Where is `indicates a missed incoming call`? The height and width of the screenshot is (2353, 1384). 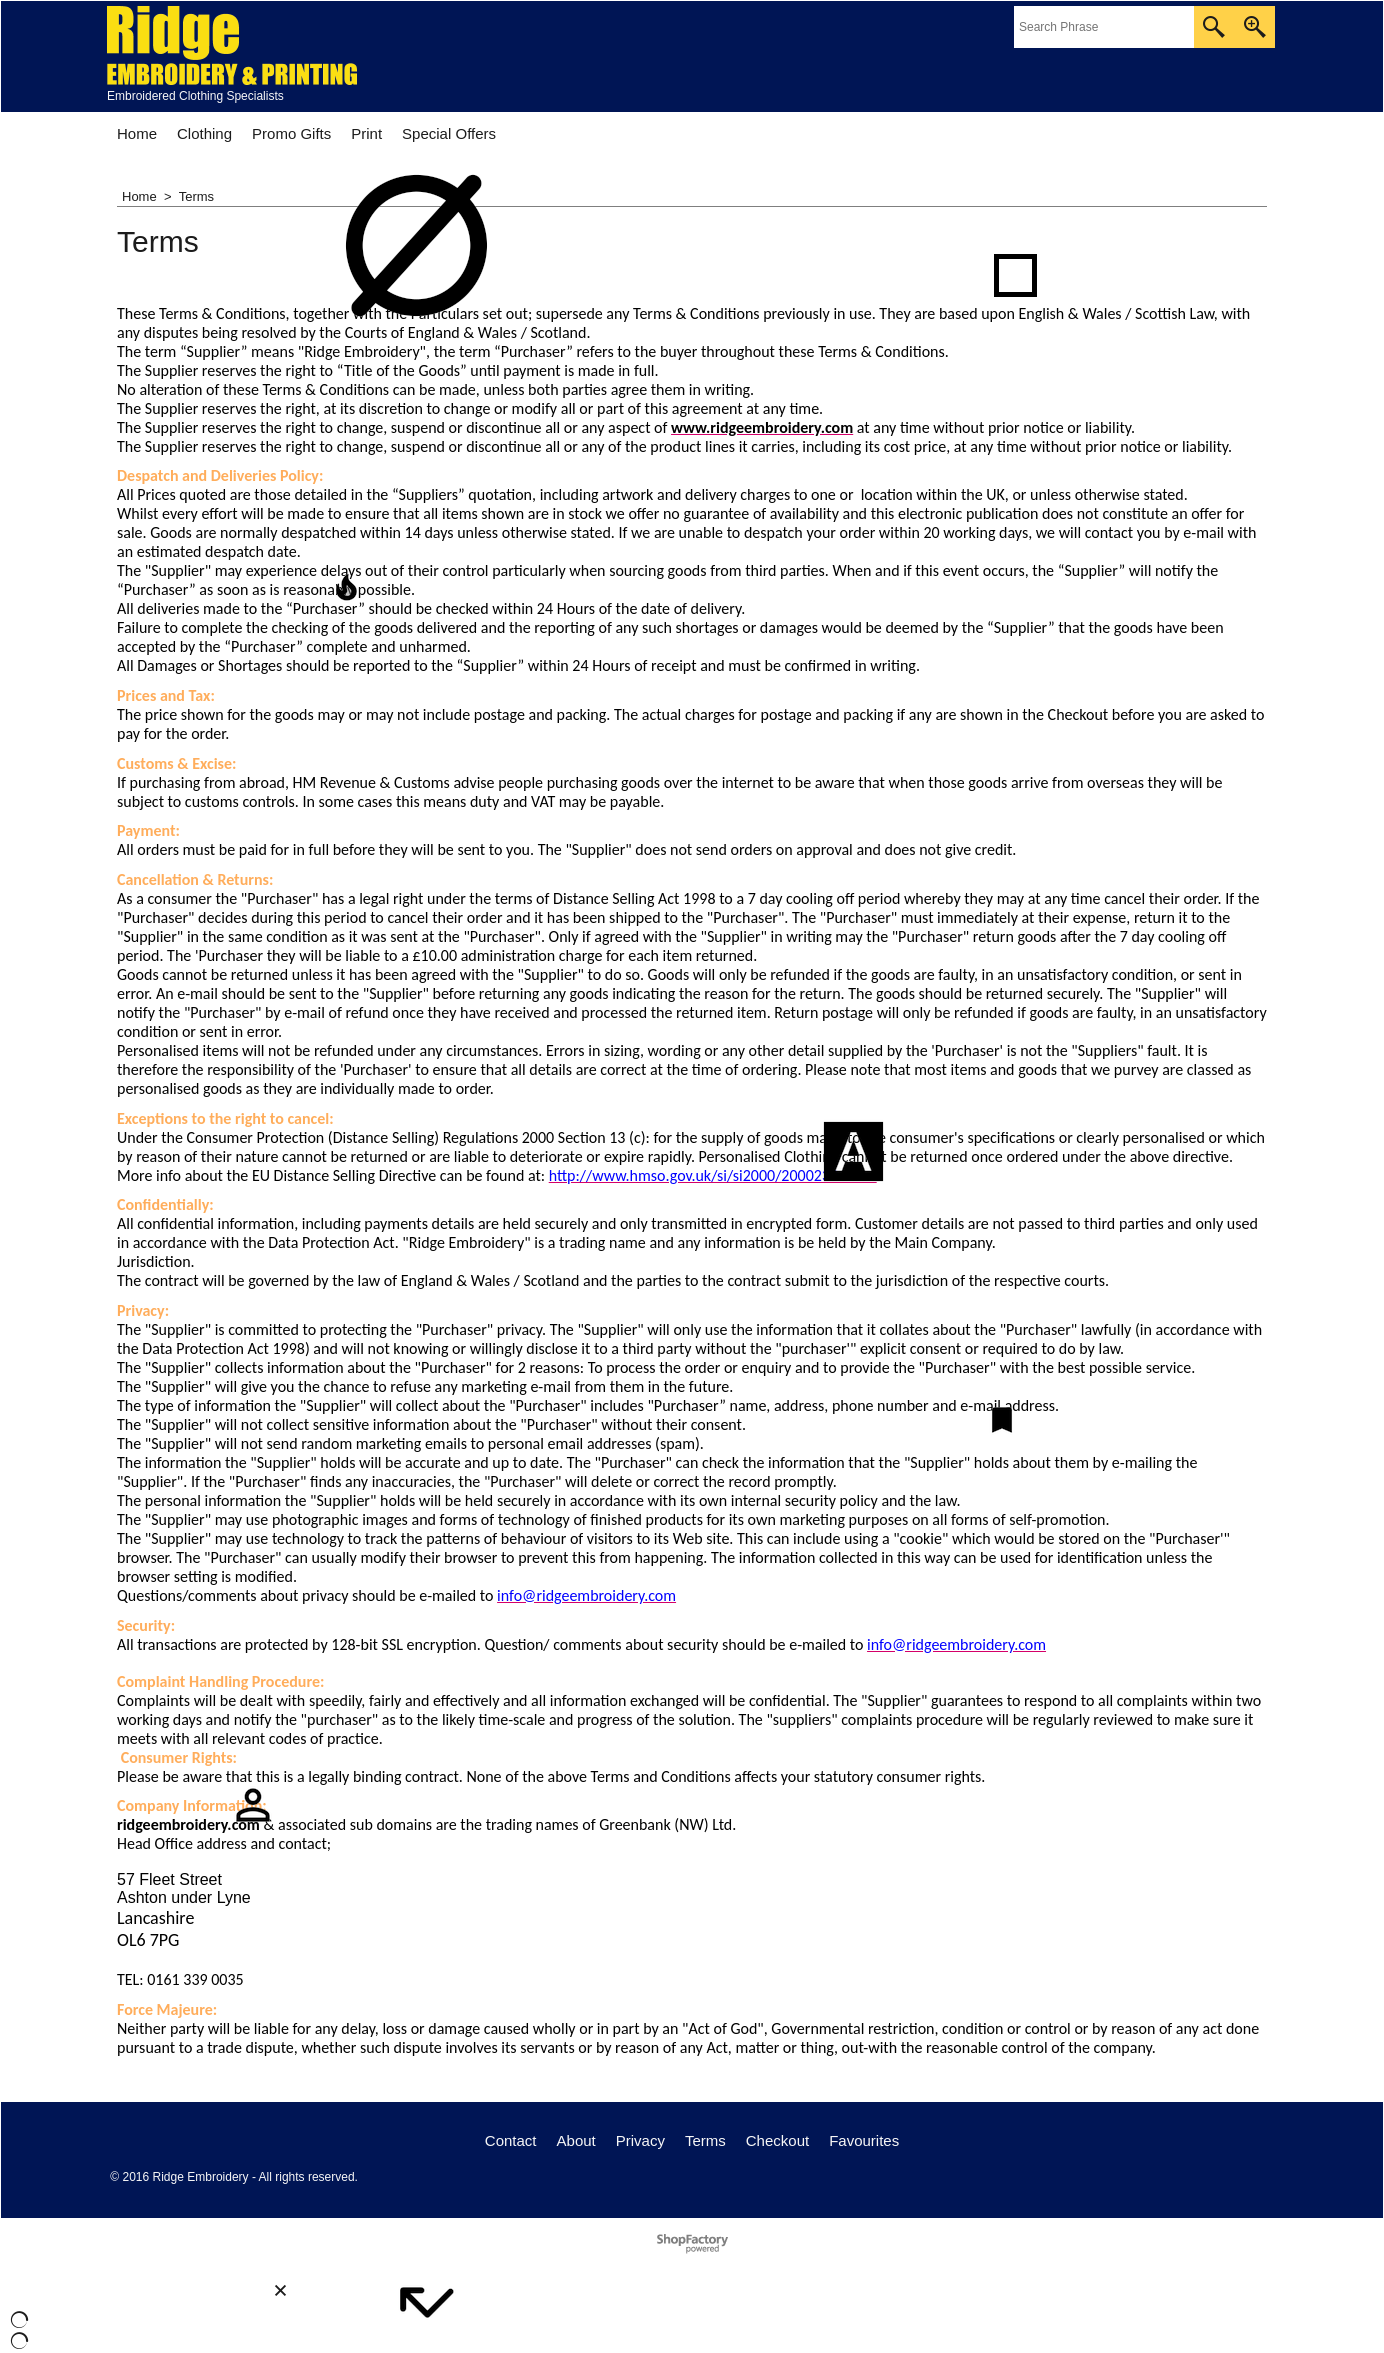 indicates a missed incoming call is located at coordinates (427, 2302).